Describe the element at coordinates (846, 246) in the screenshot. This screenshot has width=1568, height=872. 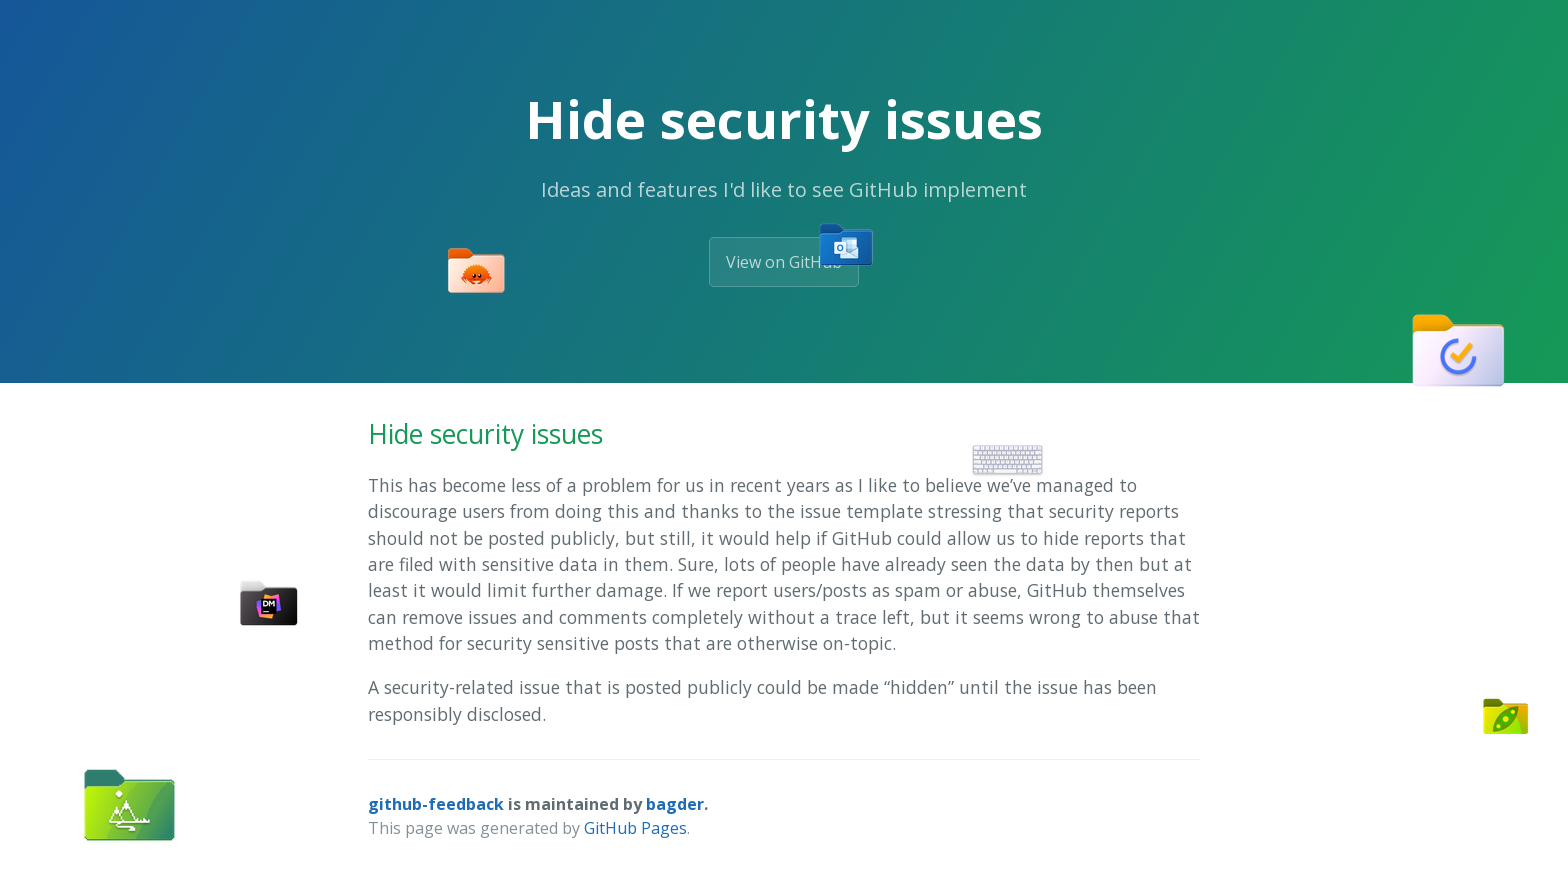
I see `open folder containing microsoft outlook files` at that location.